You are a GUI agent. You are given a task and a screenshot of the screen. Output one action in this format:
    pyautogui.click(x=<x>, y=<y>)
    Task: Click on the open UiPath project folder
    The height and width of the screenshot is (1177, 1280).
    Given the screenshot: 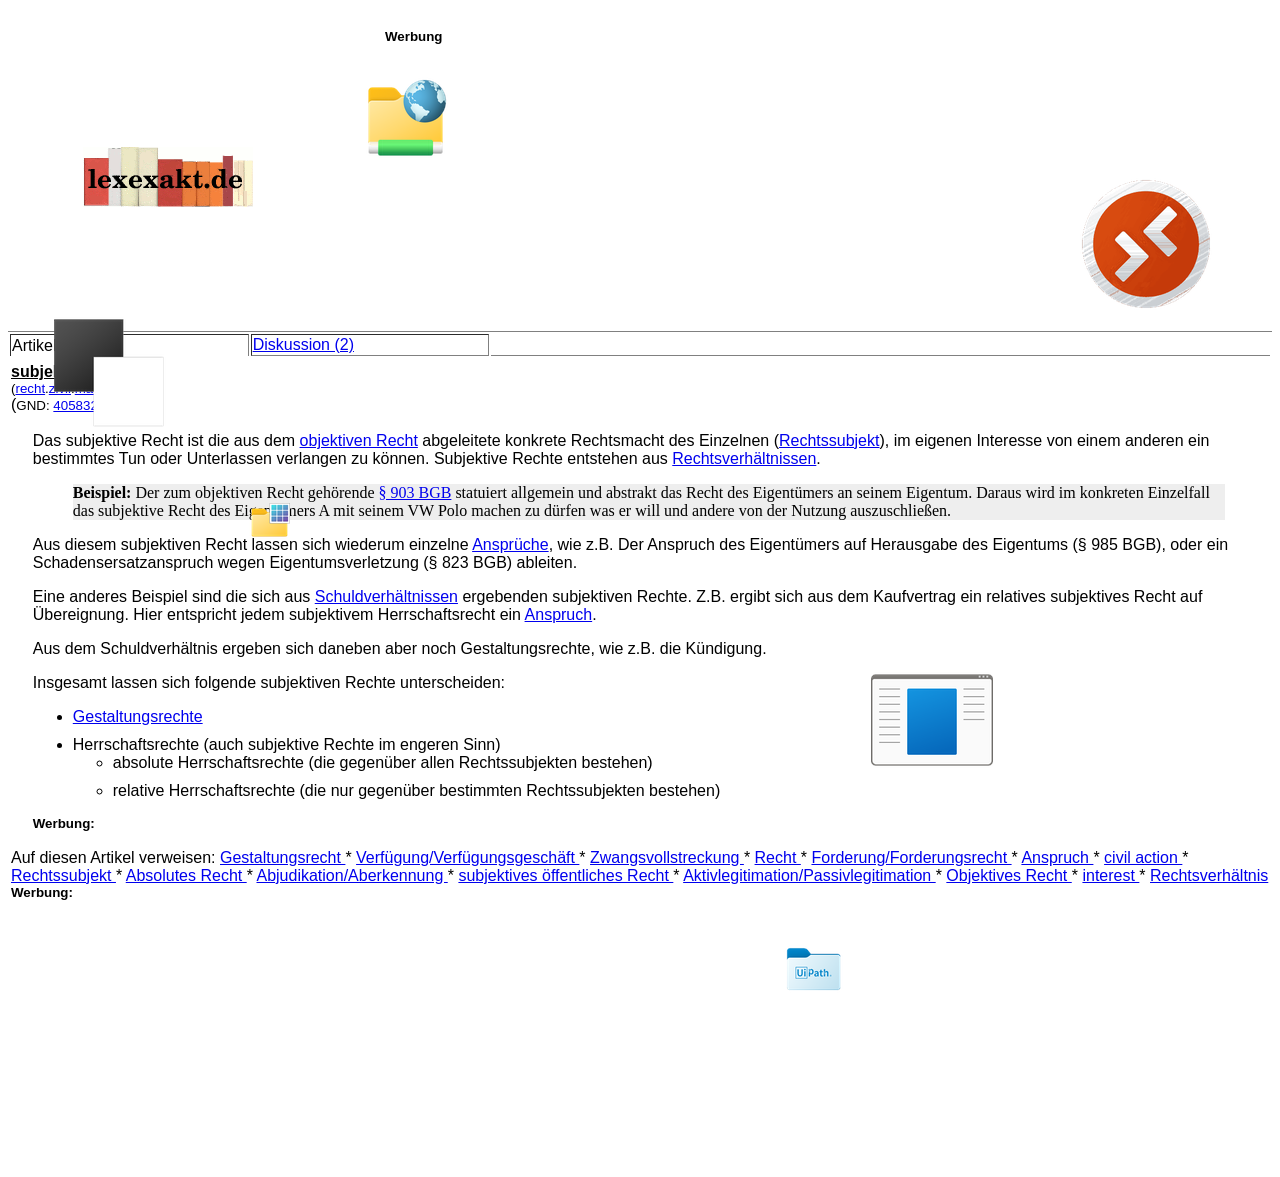 What is the action you would take?
    pyautogui.click(x=813, y=970)
    